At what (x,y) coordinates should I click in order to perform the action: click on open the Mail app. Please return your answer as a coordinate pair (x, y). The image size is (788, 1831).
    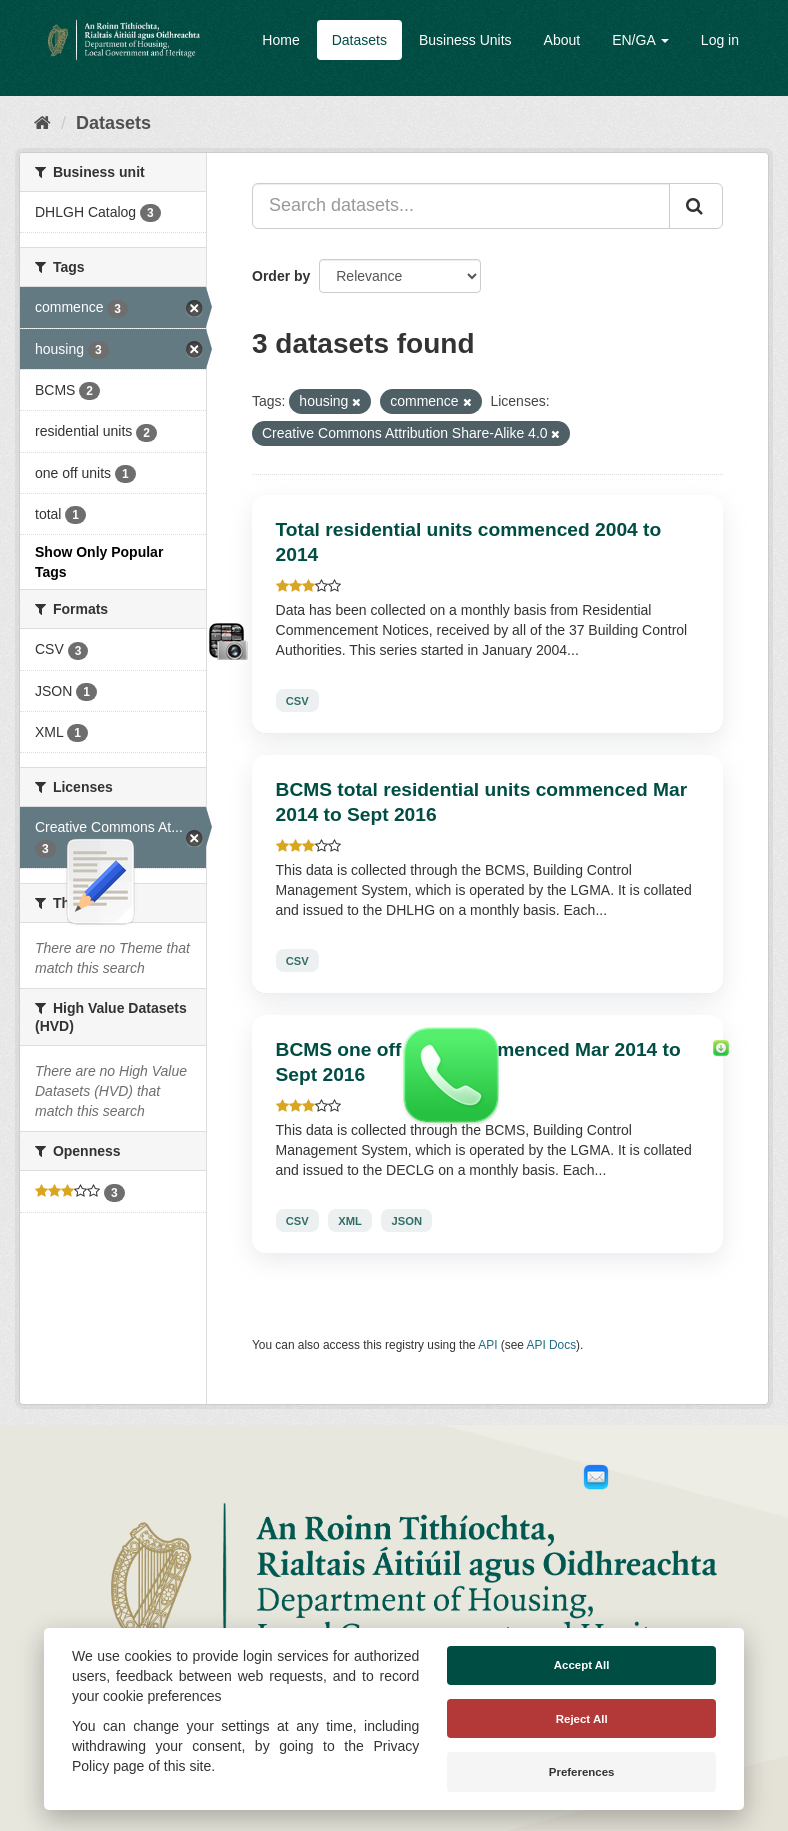
    Looking at the image, I should click on (596, 1477).